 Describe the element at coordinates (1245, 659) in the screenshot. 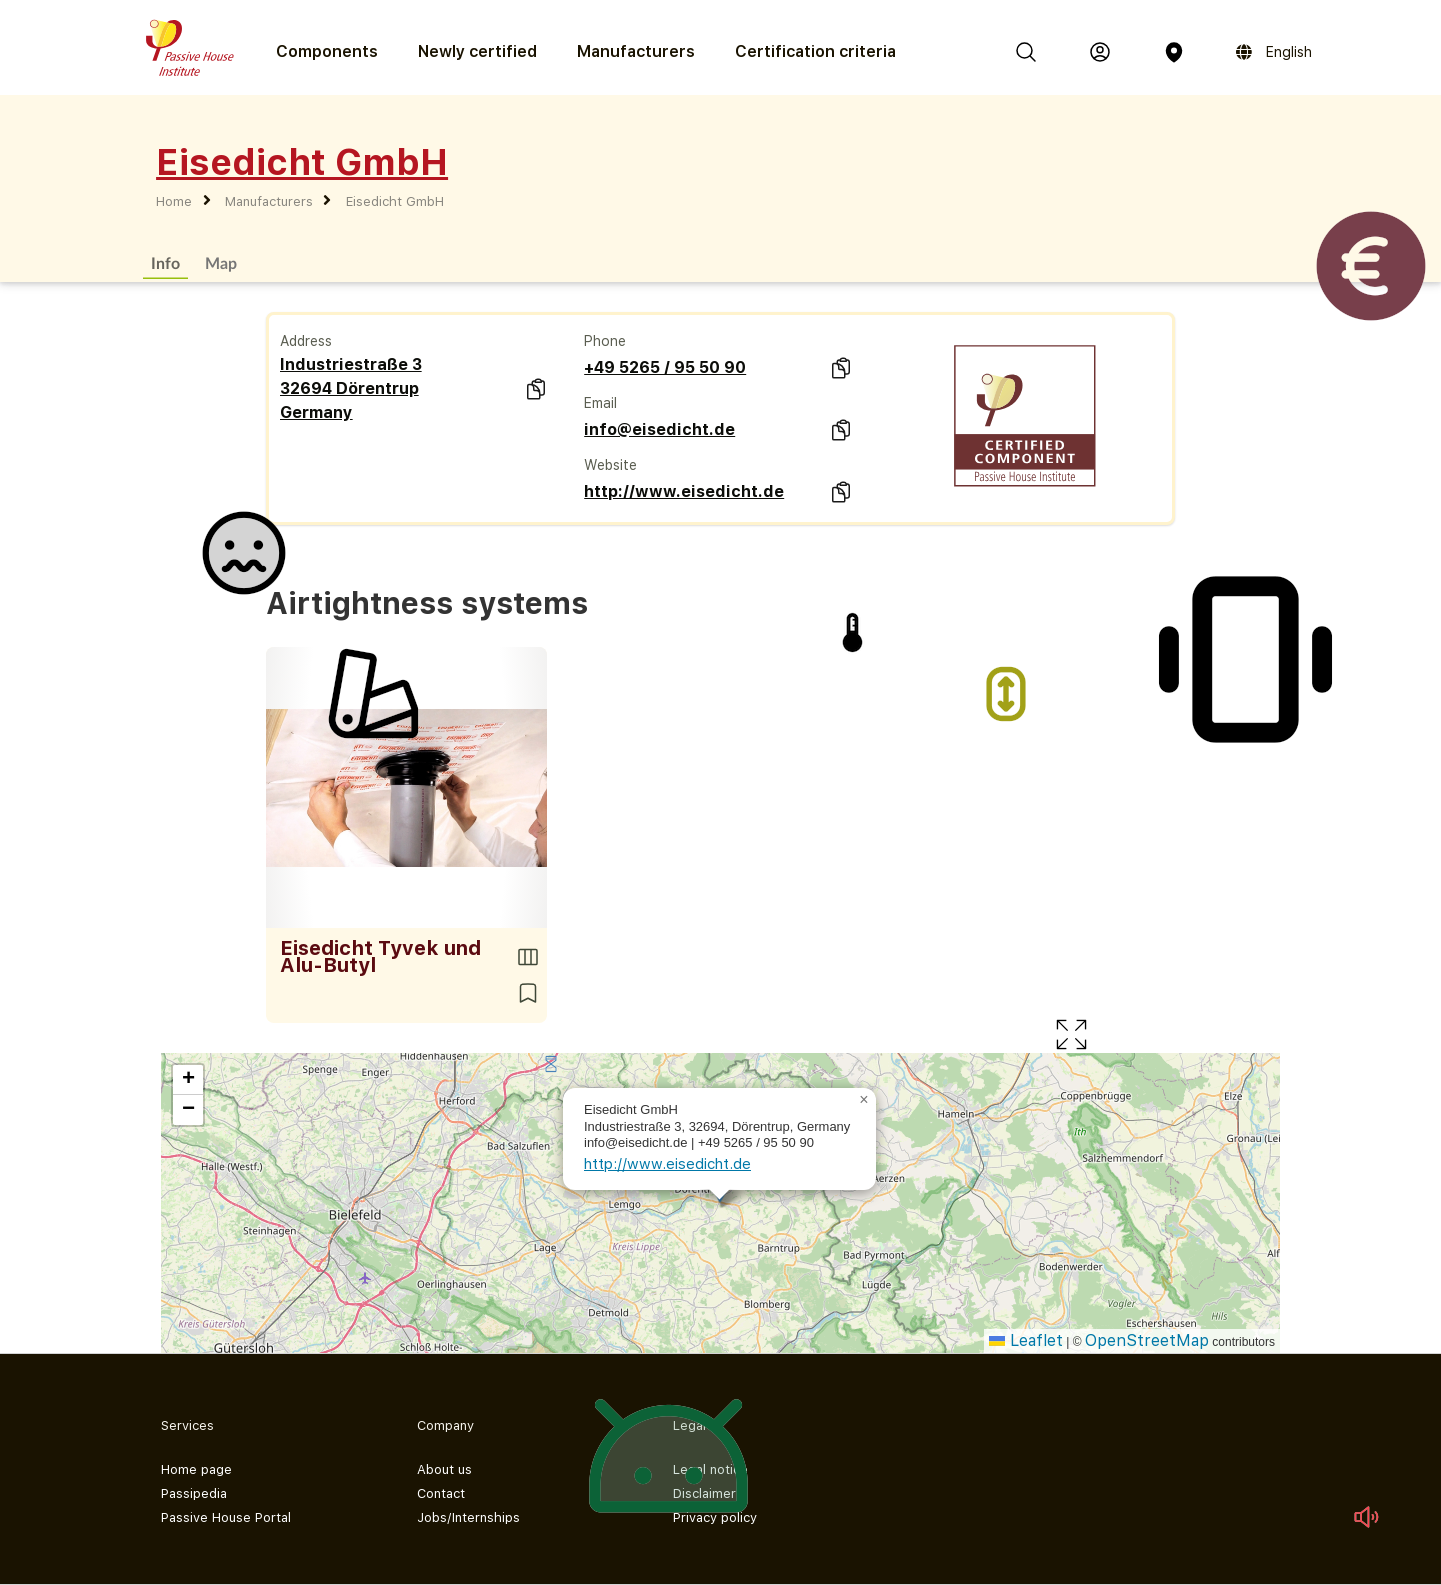

I see `enable vibrate mode on your device` at that location.